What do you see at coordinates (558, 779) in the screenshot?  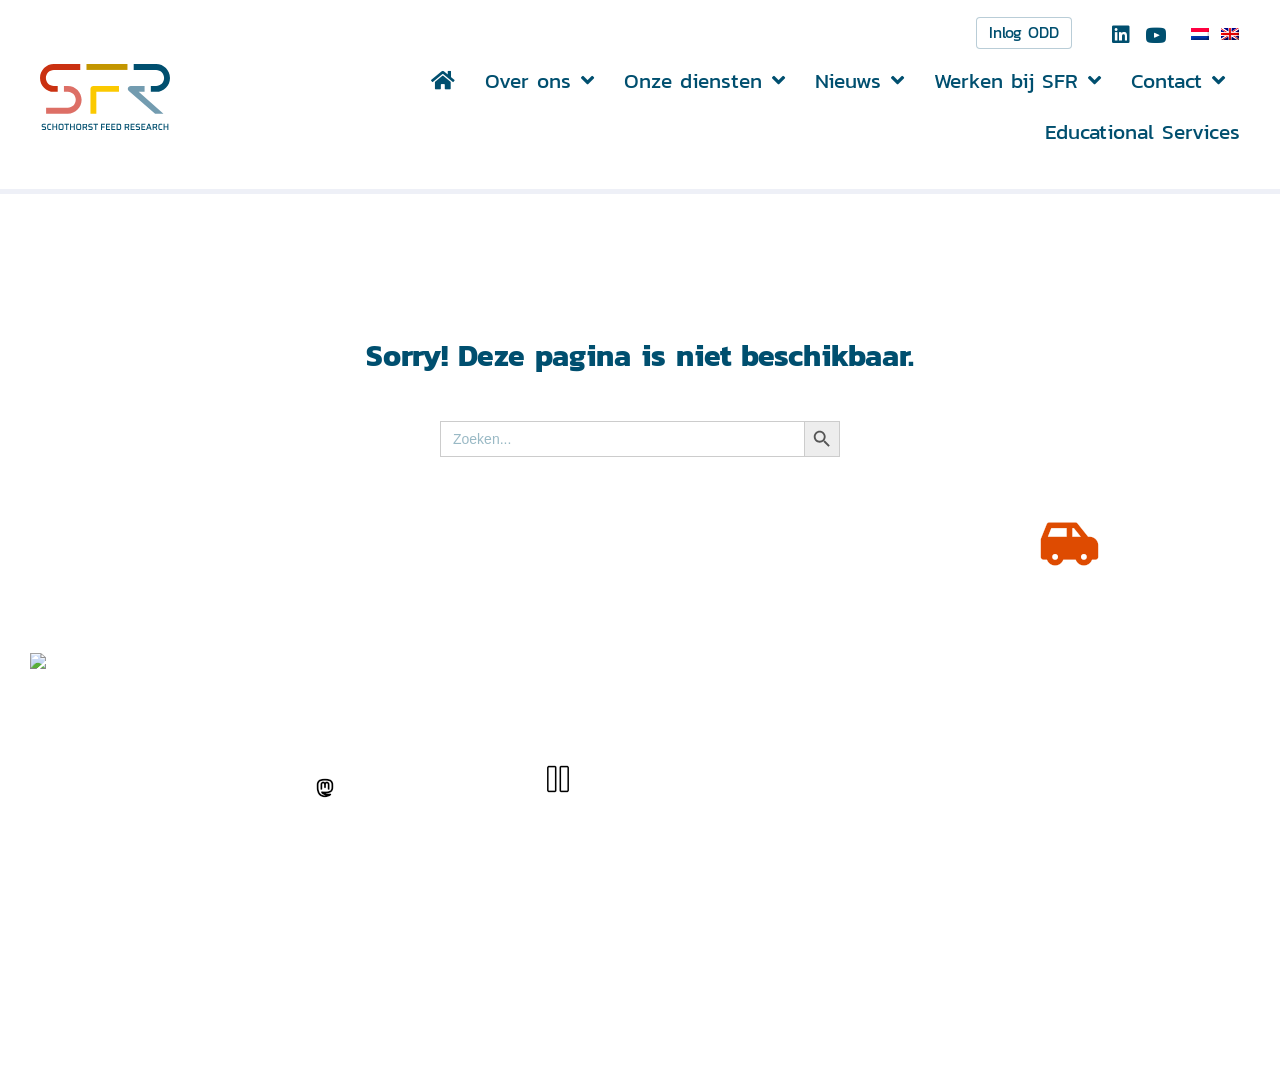 I see `switch to column view layout` at bounding box center [558, 779].